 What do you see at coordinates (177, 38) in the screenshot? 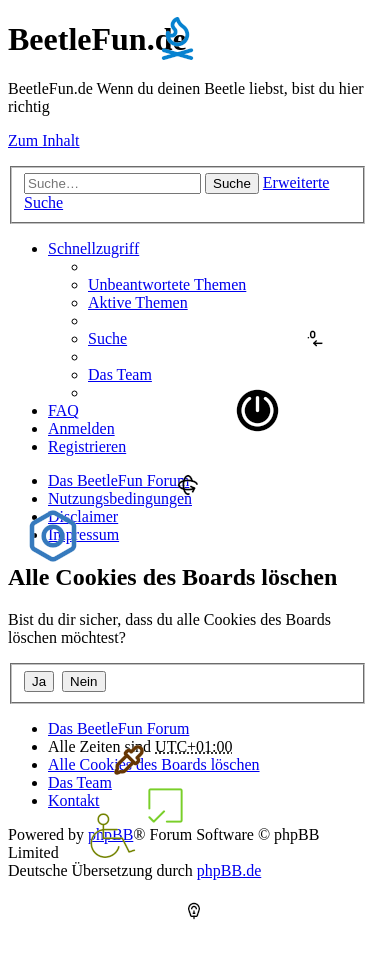
I see `start a campfire or outdoor activity mode` at bounding box center [177, 38].